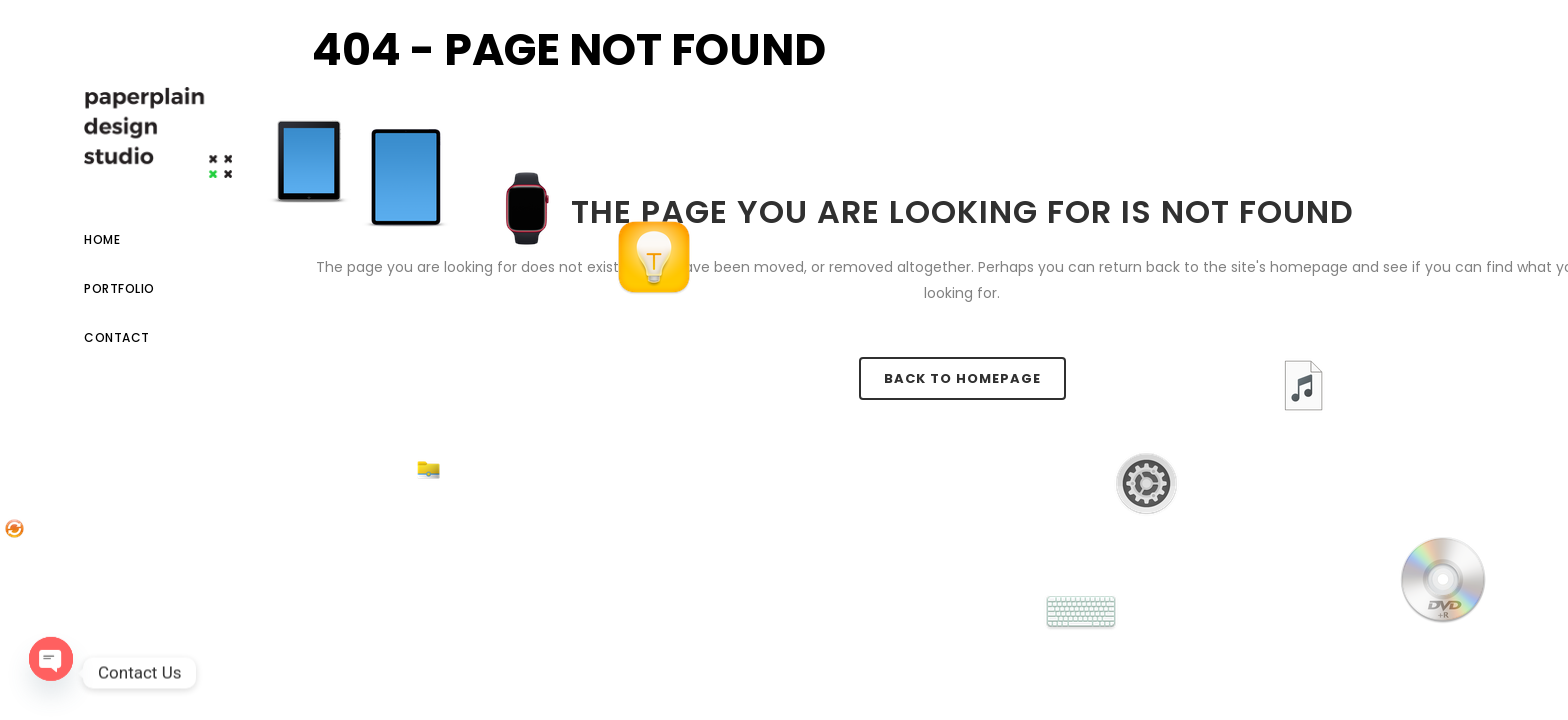 The height and width of the screenshot is (720, 1568). What do you see at coordinates (406, 178) in the screenshot?
I see `iPad Air device in connected devices list` at bounding box center [406, 178].